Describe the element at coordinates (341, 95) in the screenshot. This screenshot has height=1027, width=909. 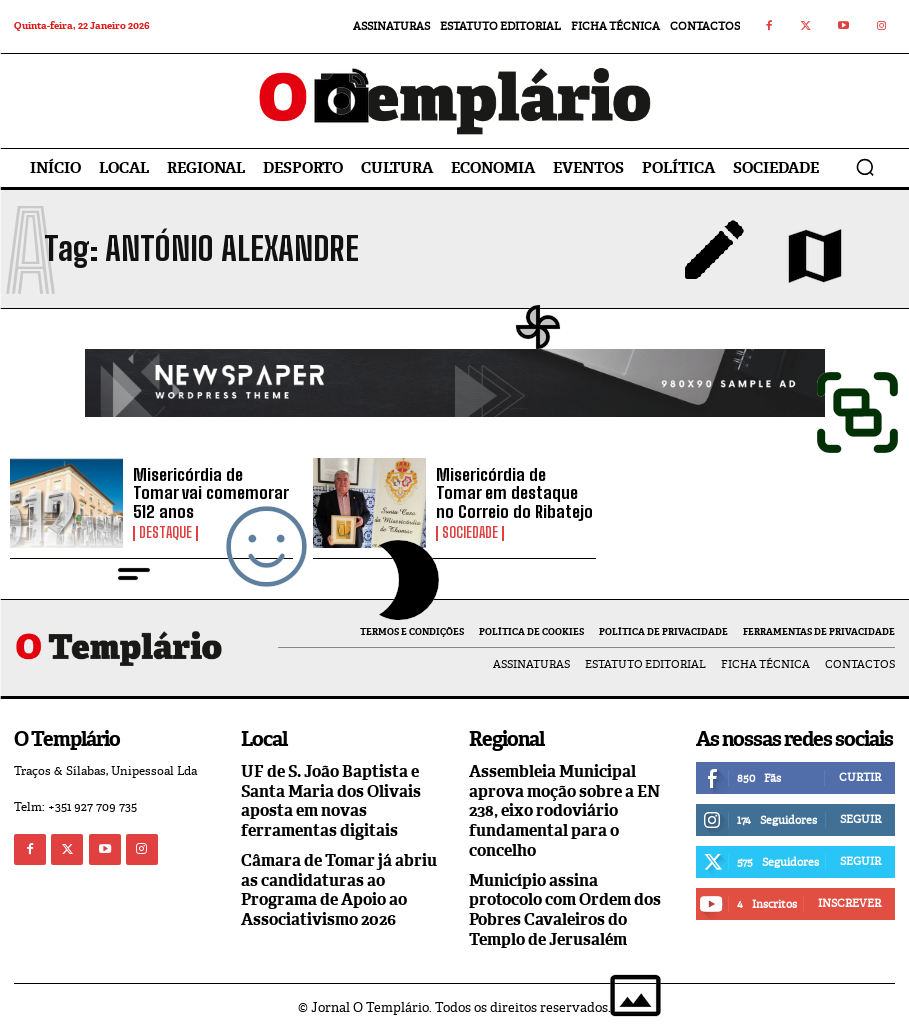
I see `connect to a wireless or linked camera` at that location.